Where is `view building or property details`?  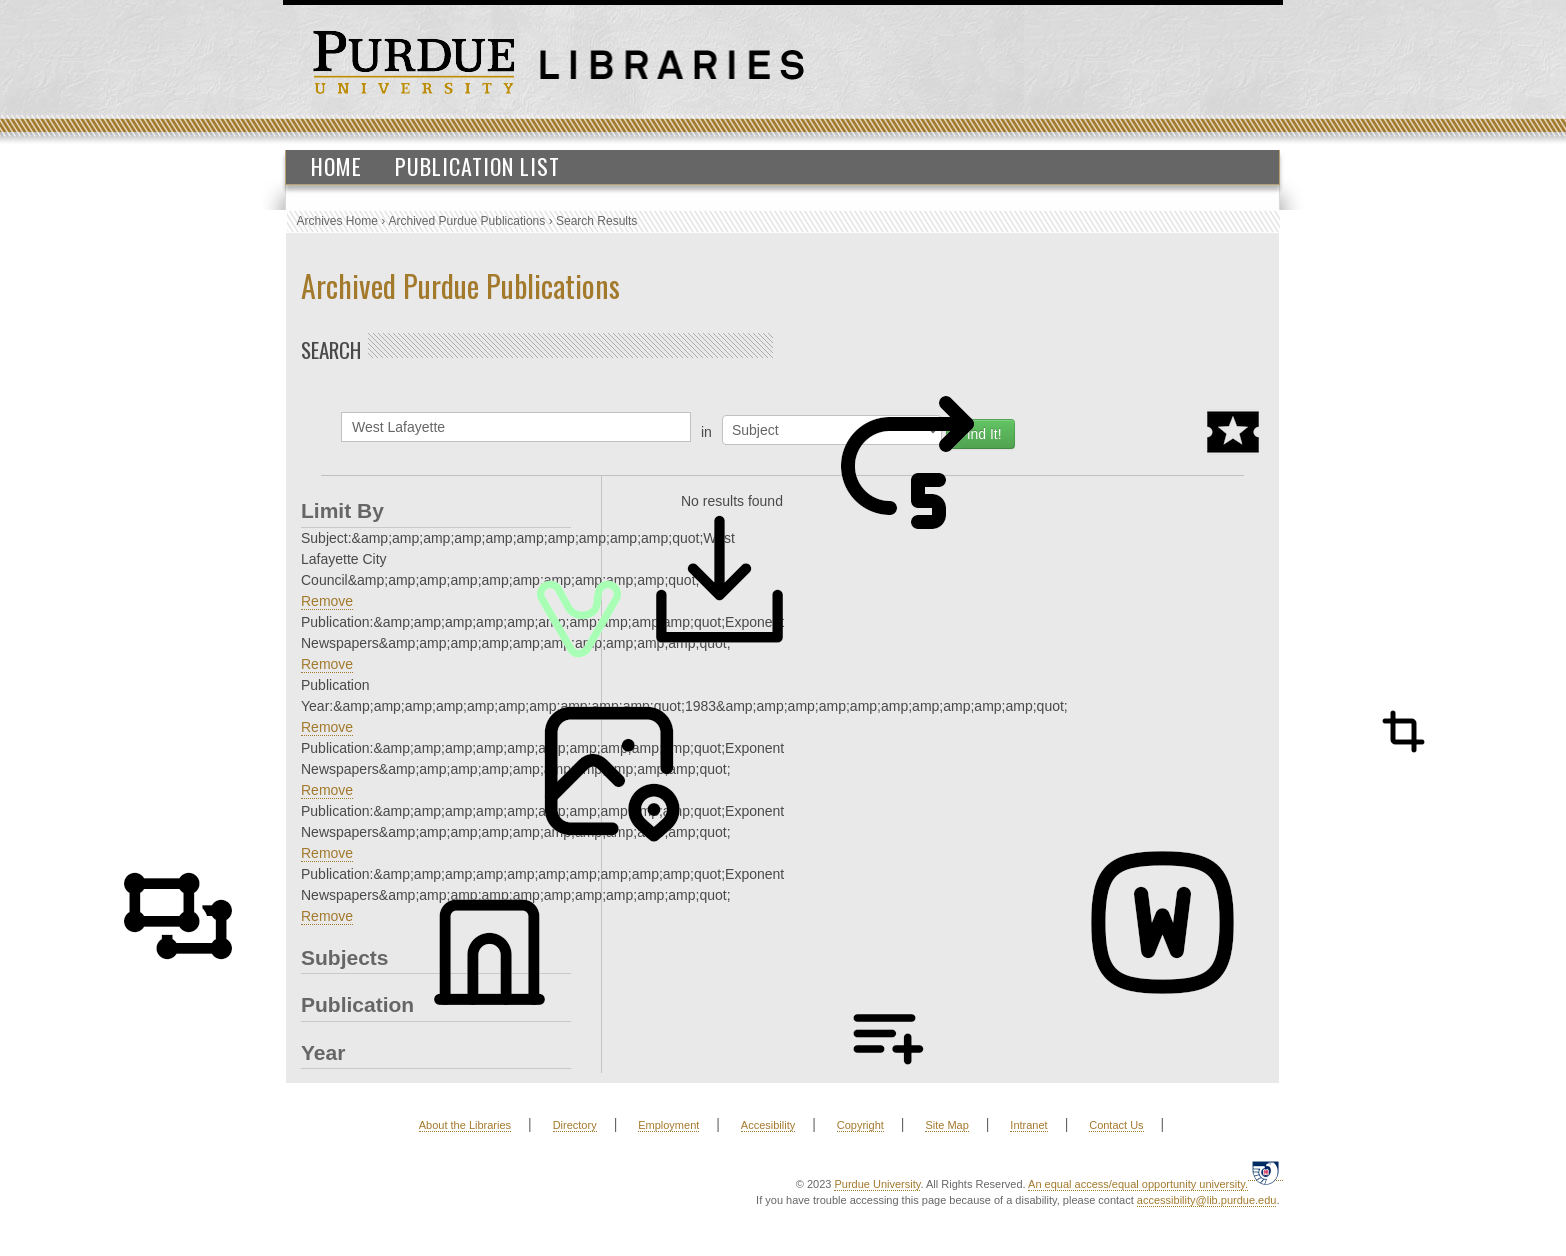
view building or property details is located at coordinates (489, 949).